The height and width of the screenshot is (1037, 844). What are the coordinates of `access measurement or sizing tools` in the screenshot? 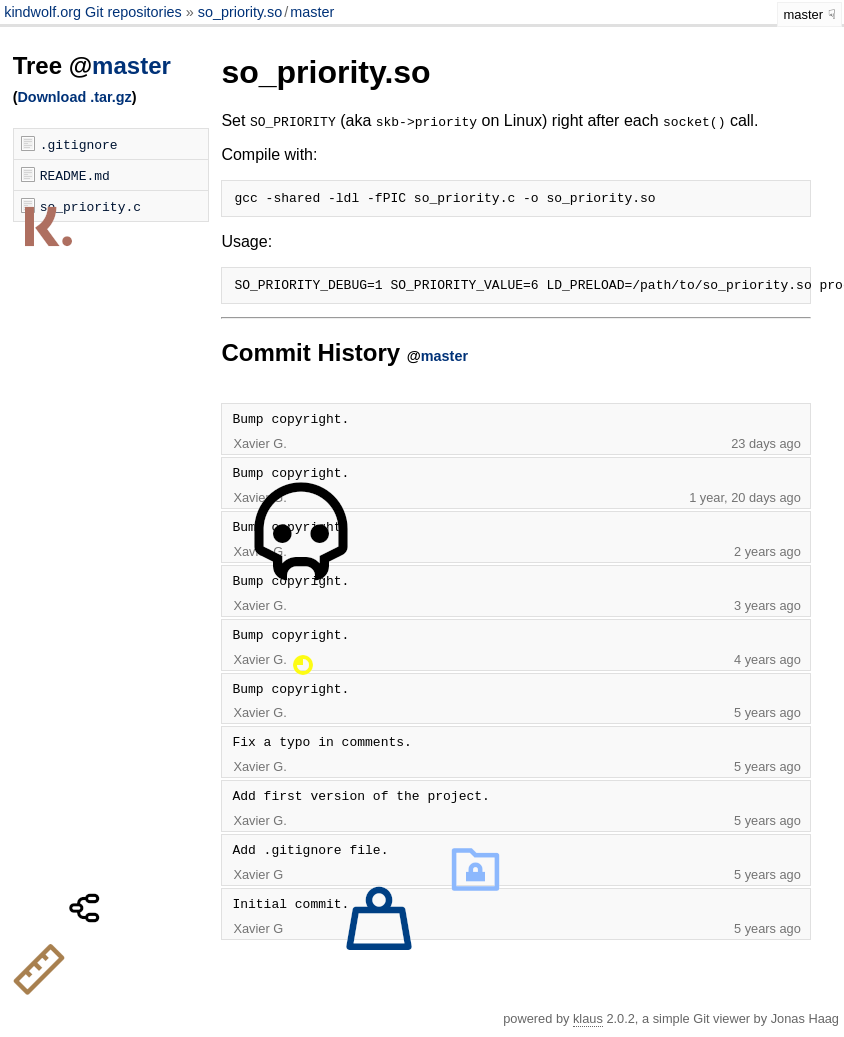 It's located at (39, 968).